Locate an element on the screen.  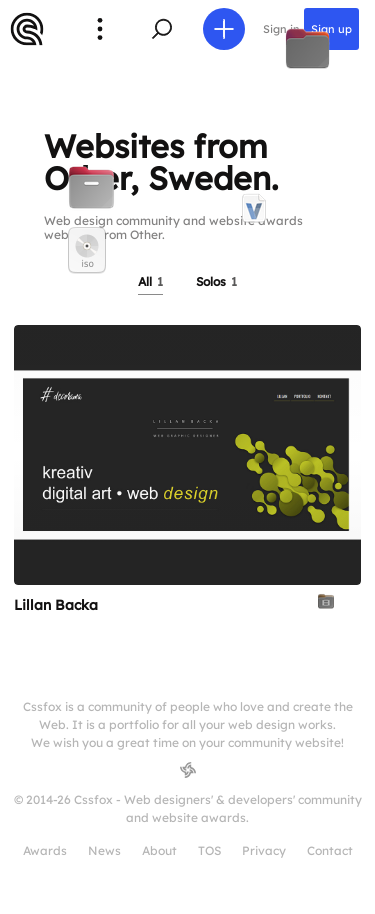
a v programming language source file is located at coordinates (254, 208).